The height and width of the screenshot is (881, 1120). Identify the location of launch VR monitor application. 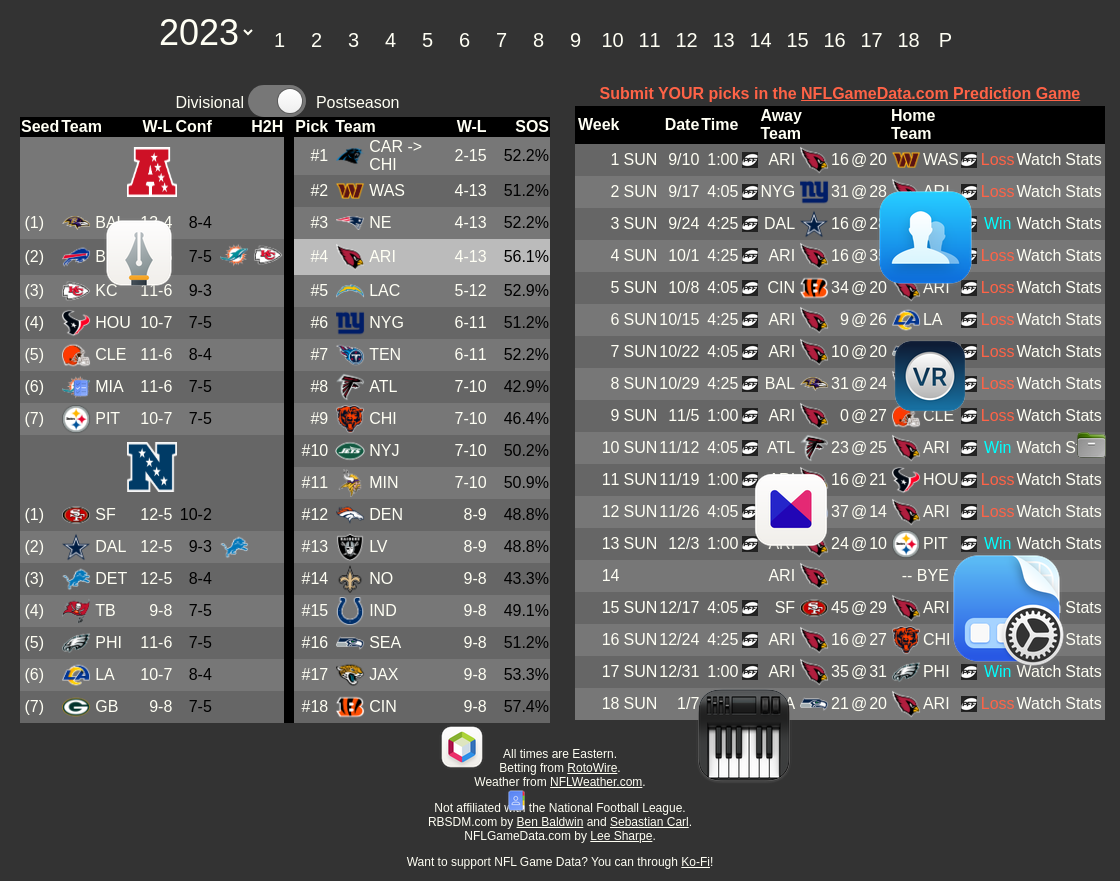
(930, 376).